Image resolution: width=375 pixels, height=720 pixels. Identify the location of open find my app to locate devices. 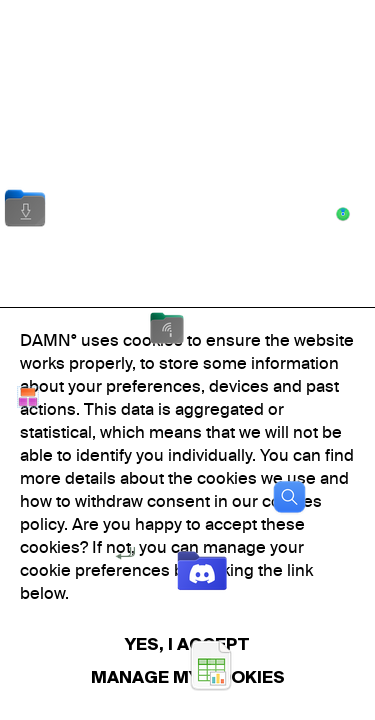
(343, 214).